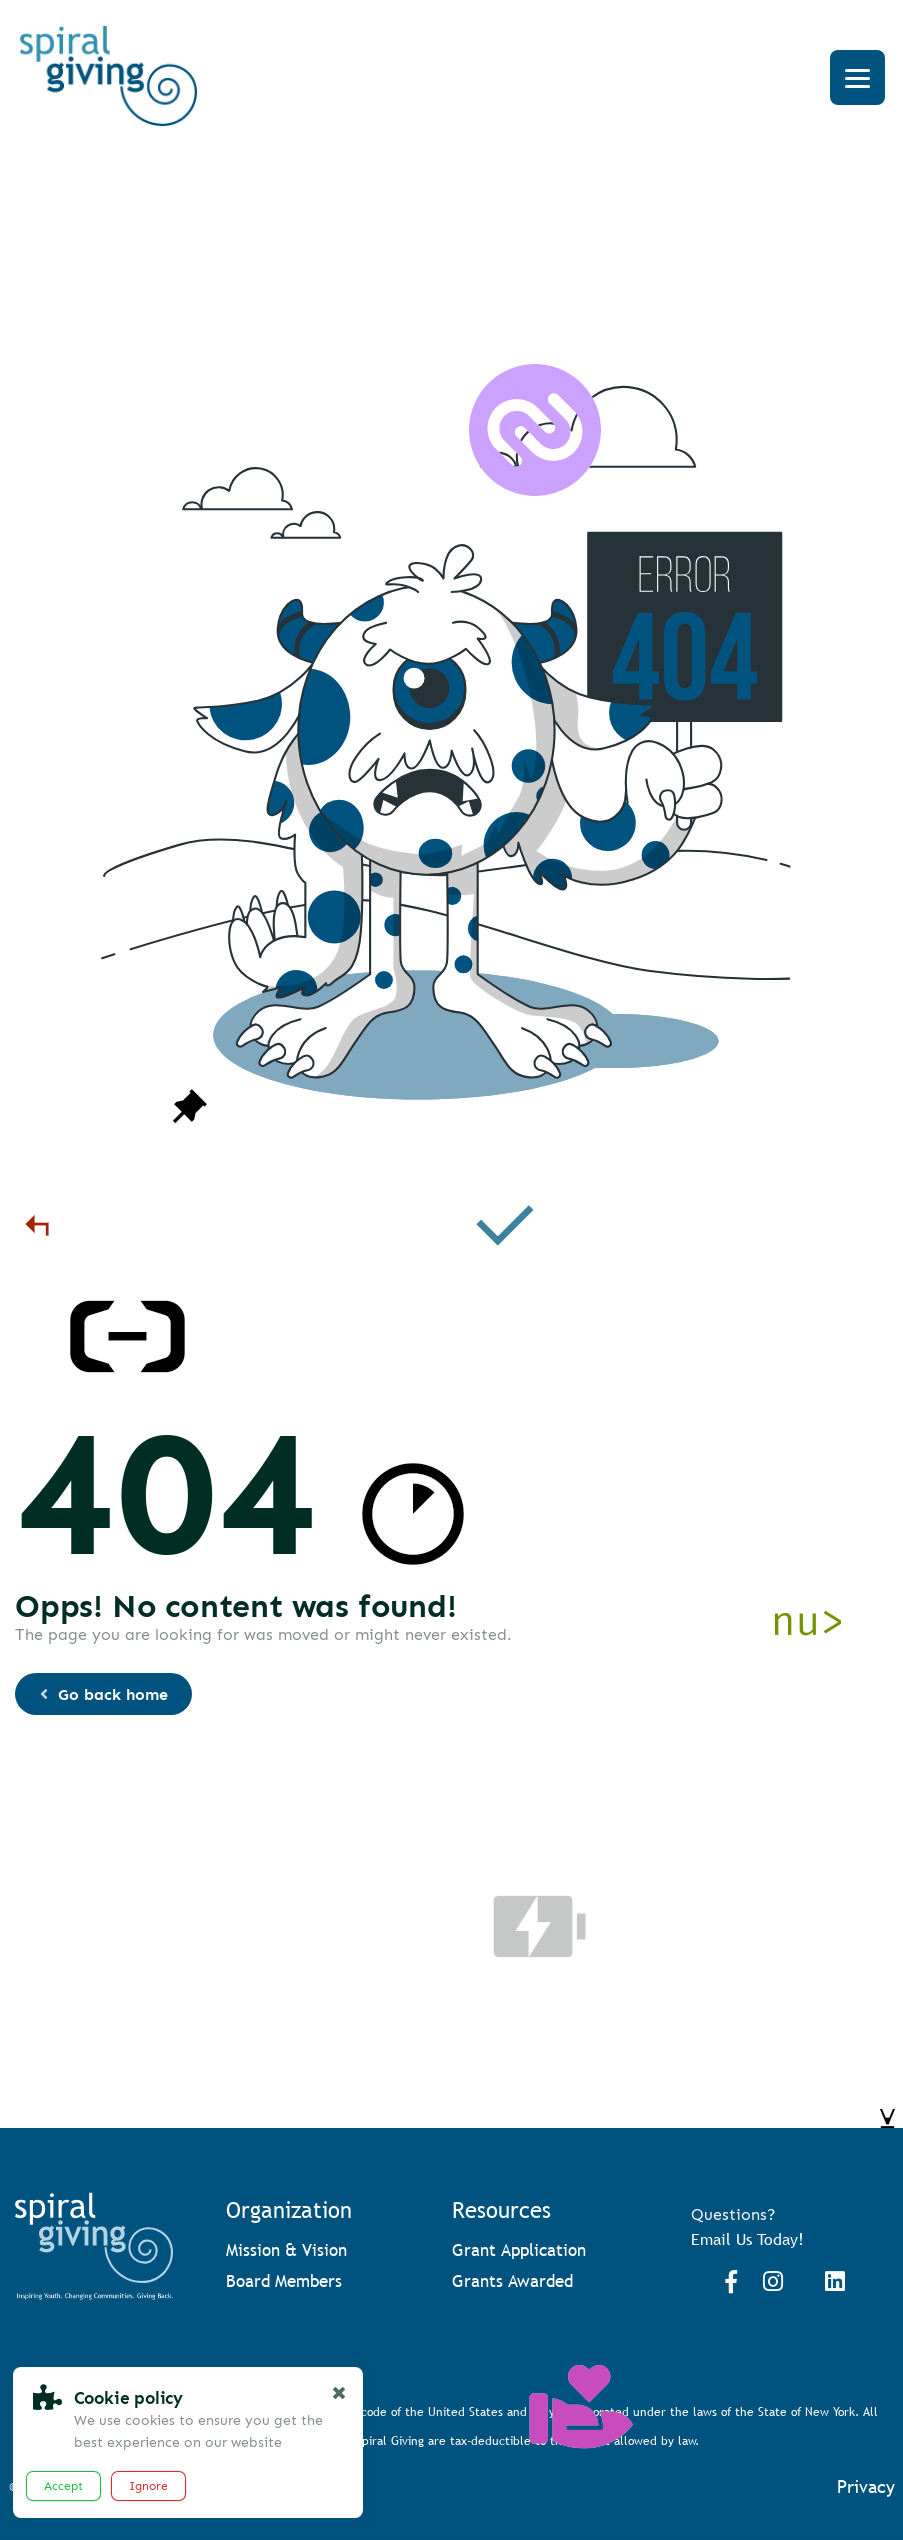  Describe the element at coordinates (808, 1623) in the screenshot. I see `nushell application logo` at that location.